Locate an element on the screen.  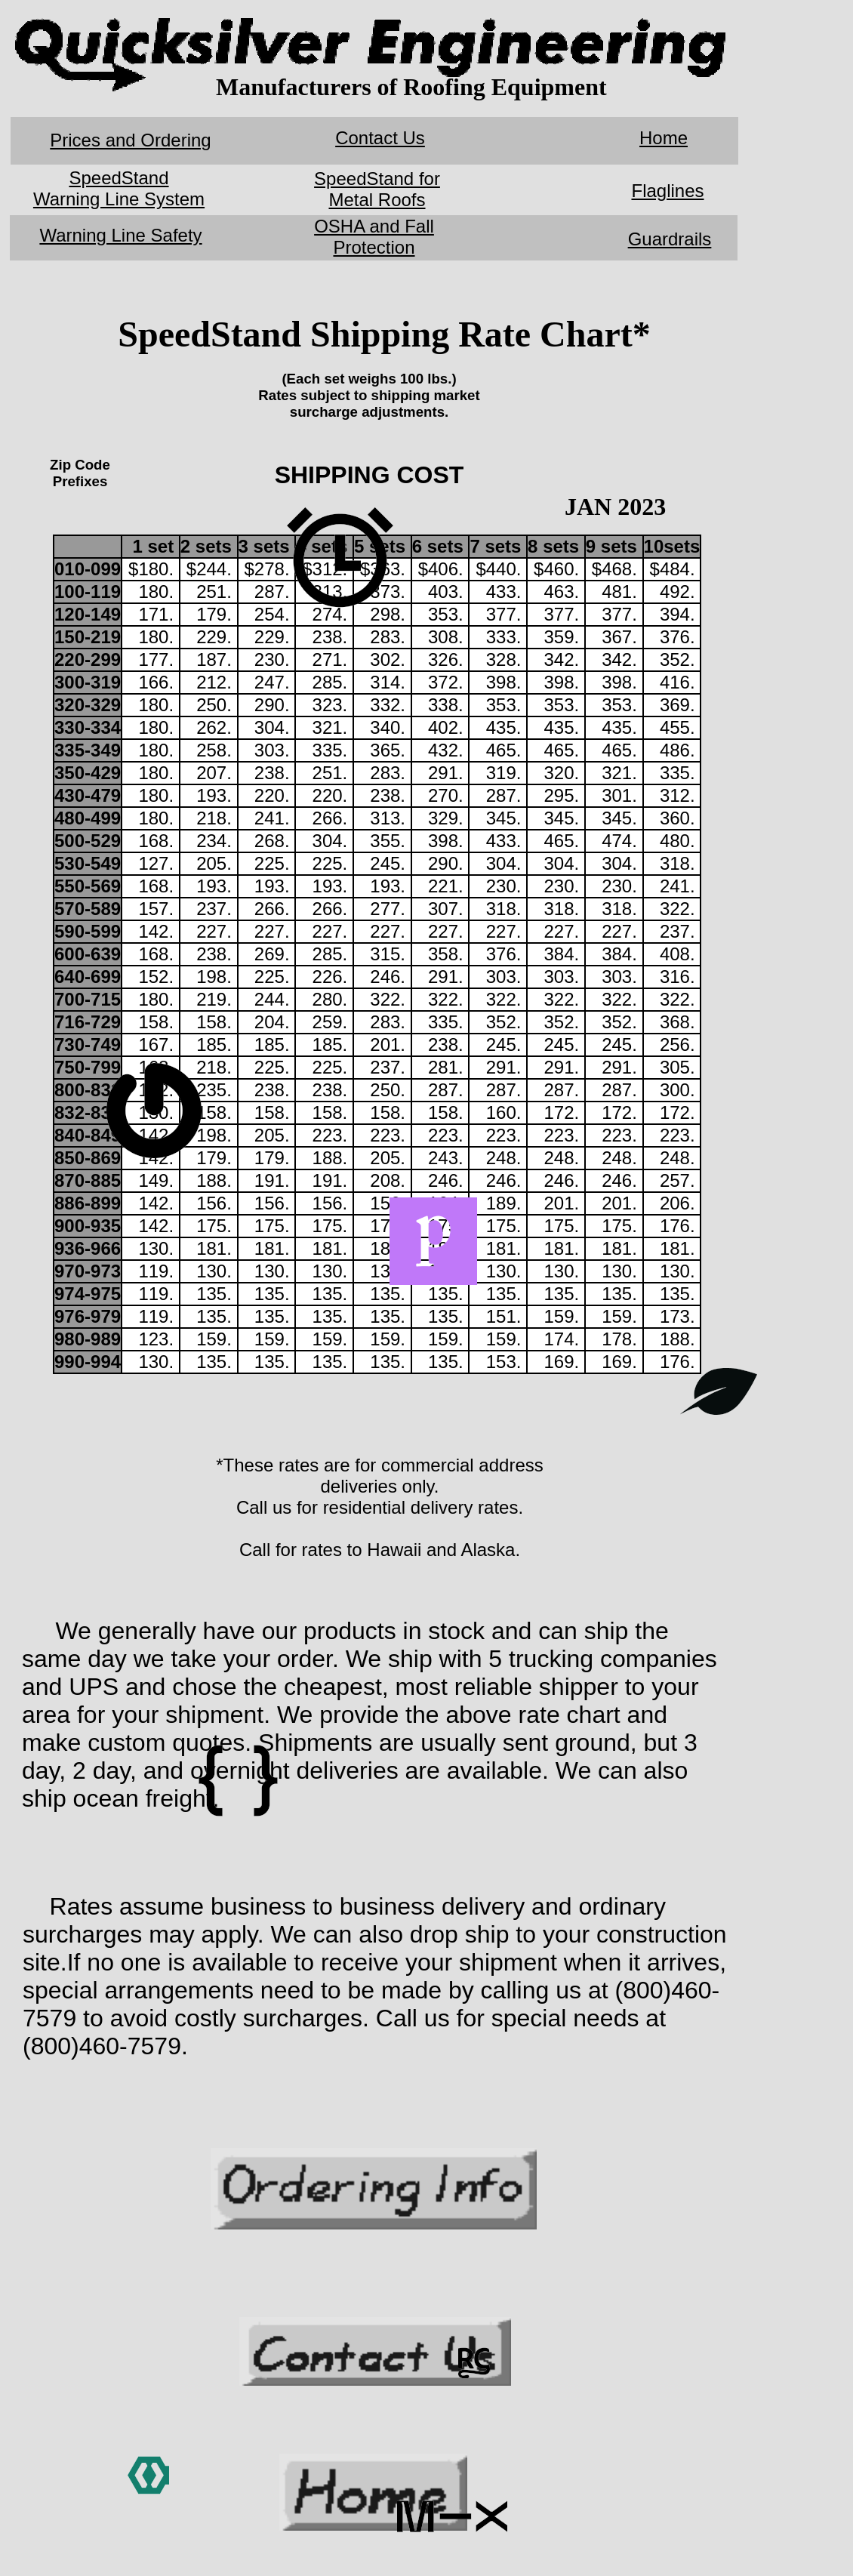
keycloak identity and access management platform is located at coordinates (148, 2475).